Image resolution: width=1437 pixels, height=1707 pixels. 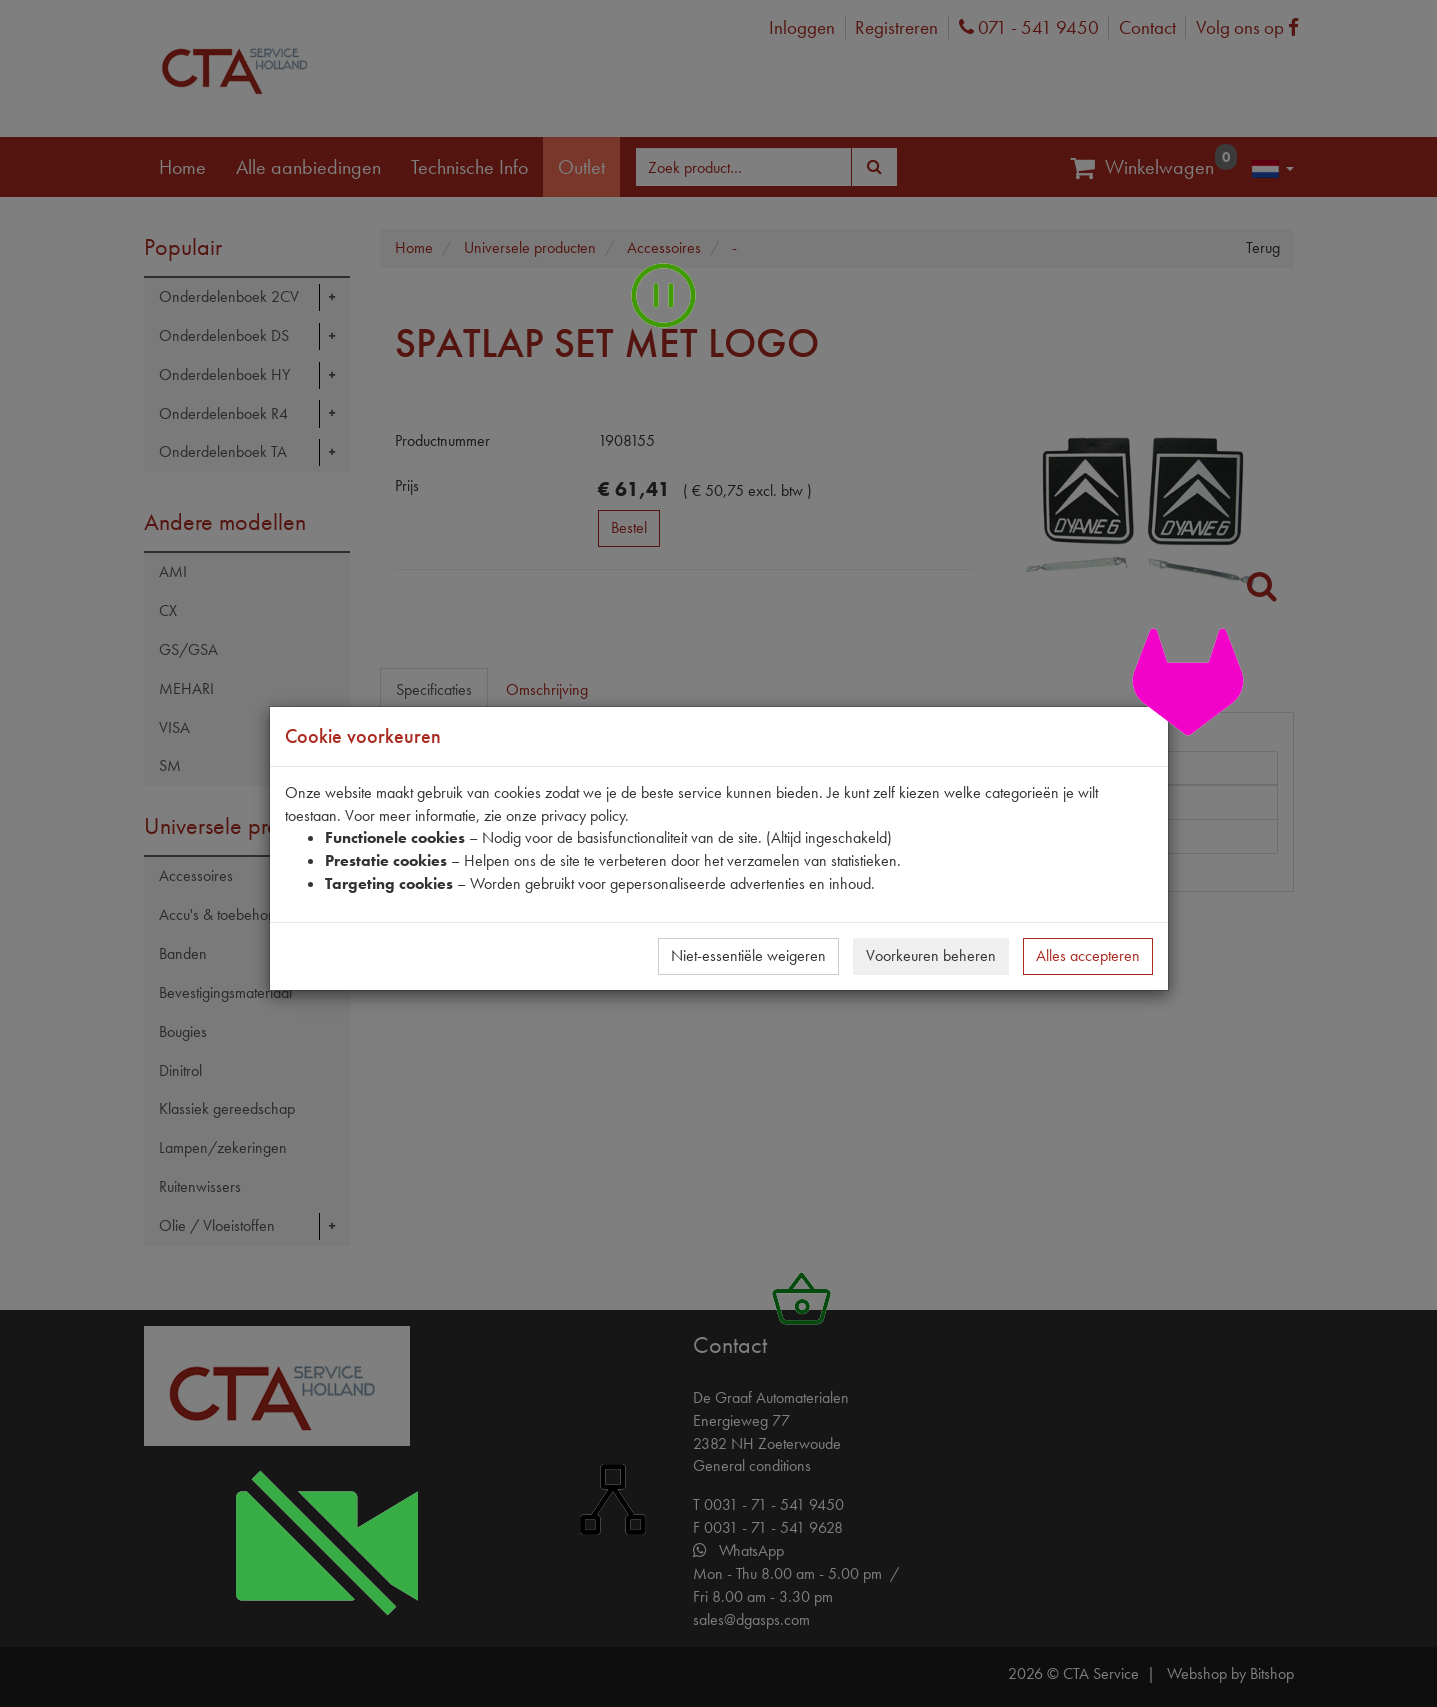 What do you see at coordinates (1188, 682) in the screenshot?
I see `open GitLab repository` at bounding box center [1188, 682].